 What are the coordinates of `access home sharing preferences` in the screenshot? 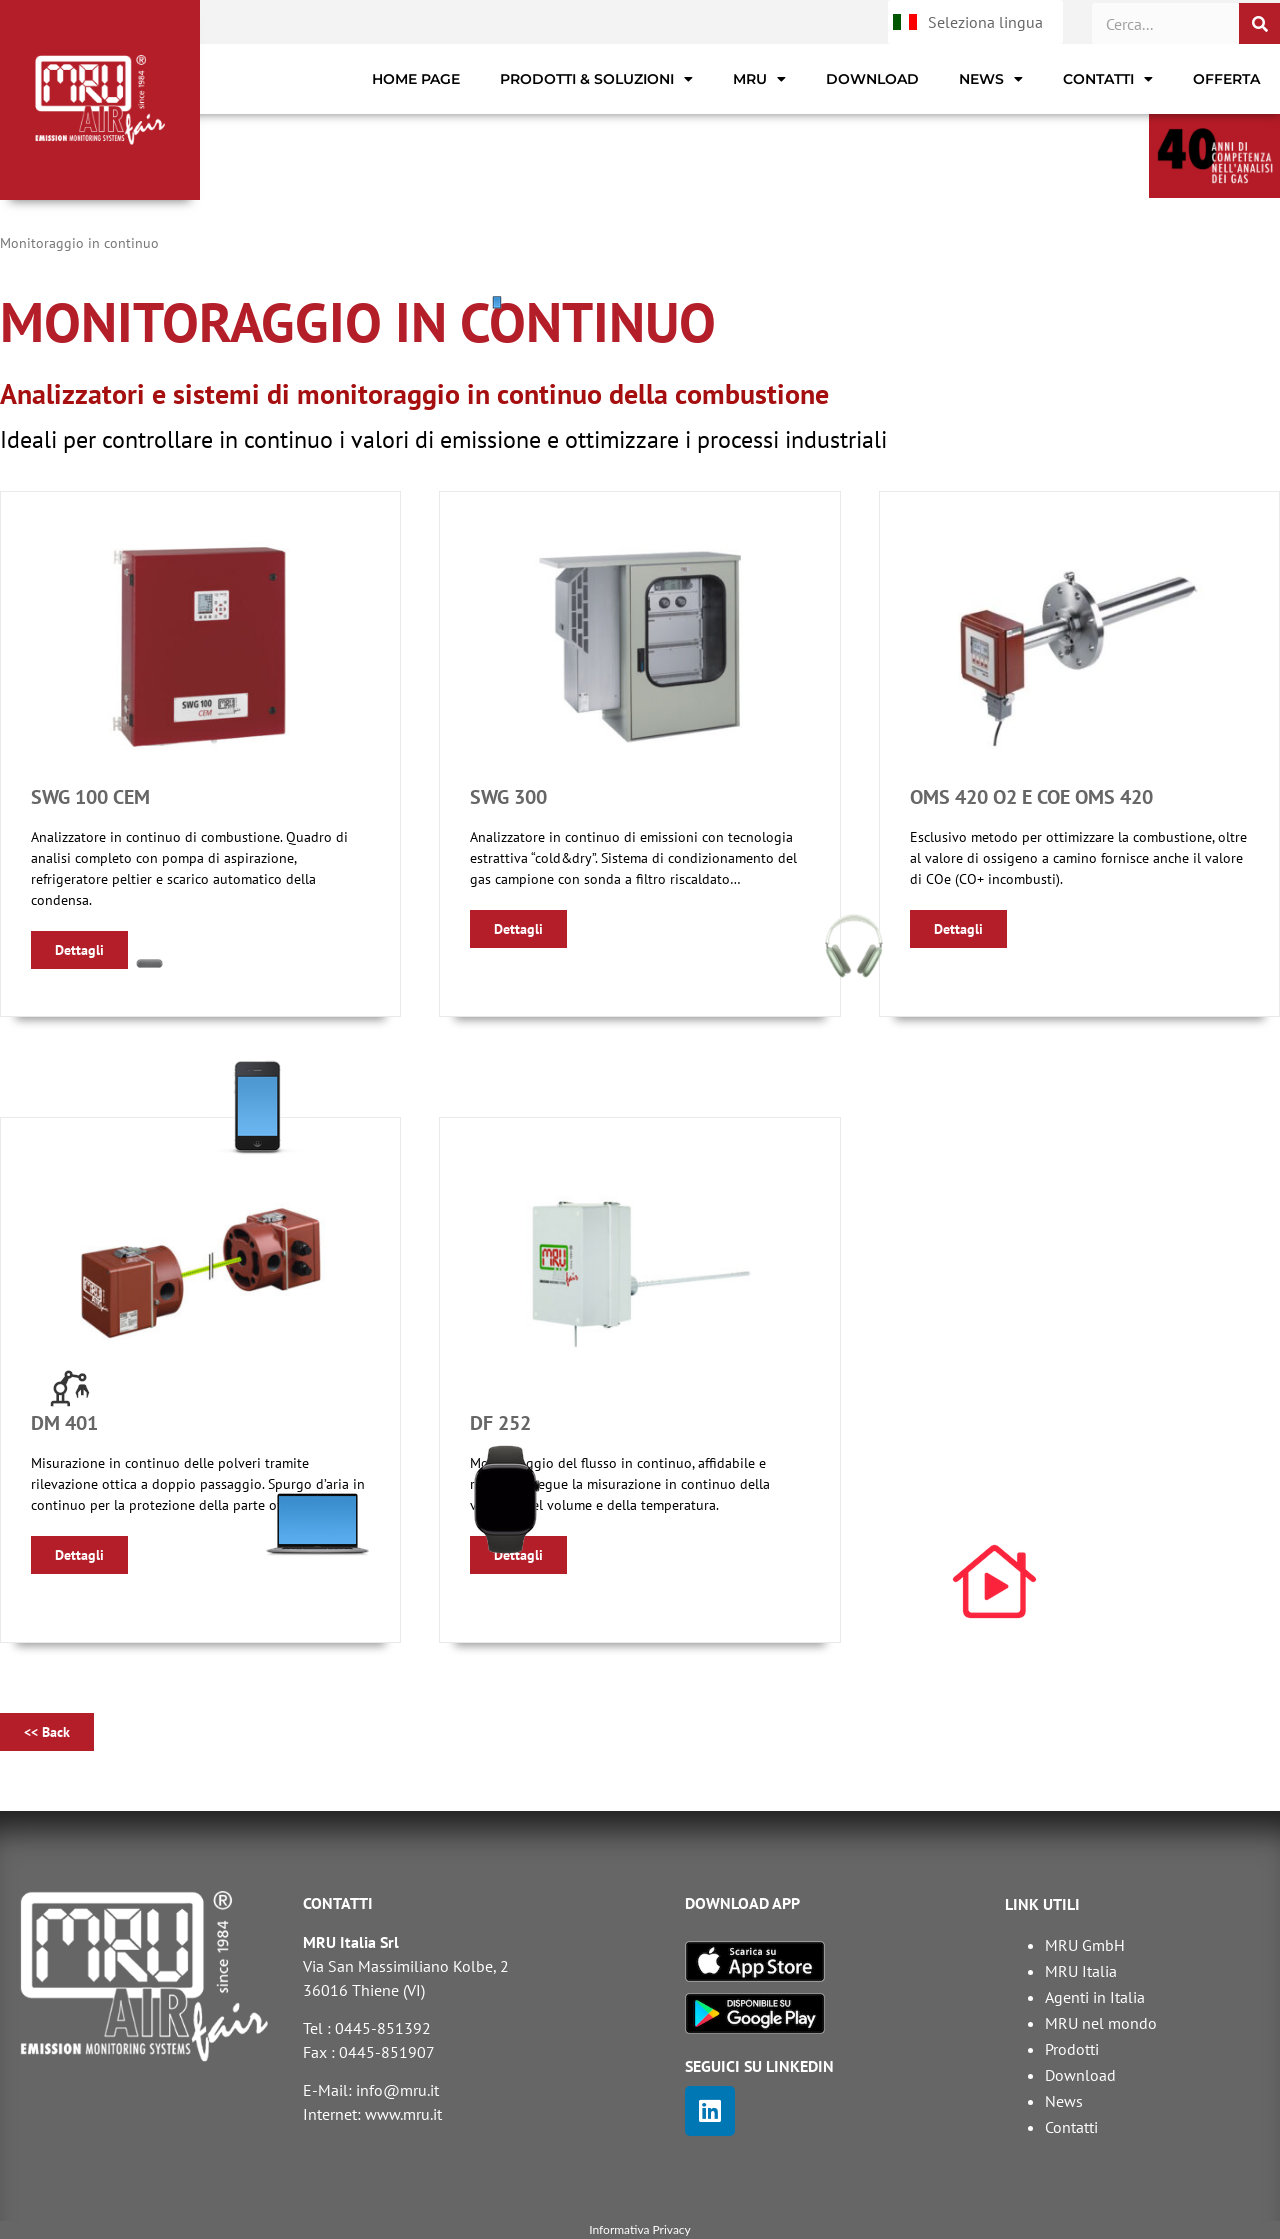 It's located at (994, 1581).